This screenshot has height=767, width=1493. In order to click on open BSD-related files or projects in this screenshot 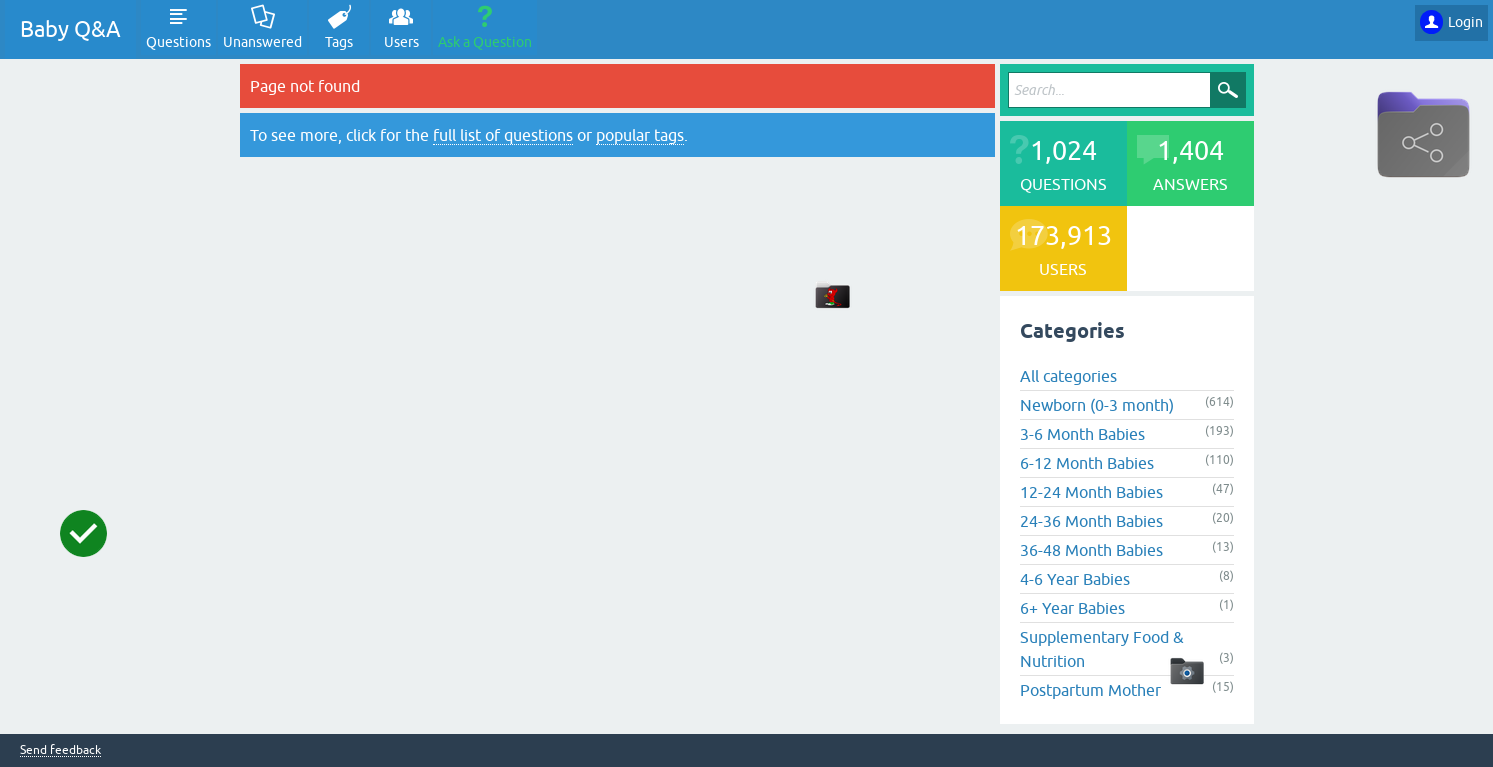, I will do `click(832, 295)`.